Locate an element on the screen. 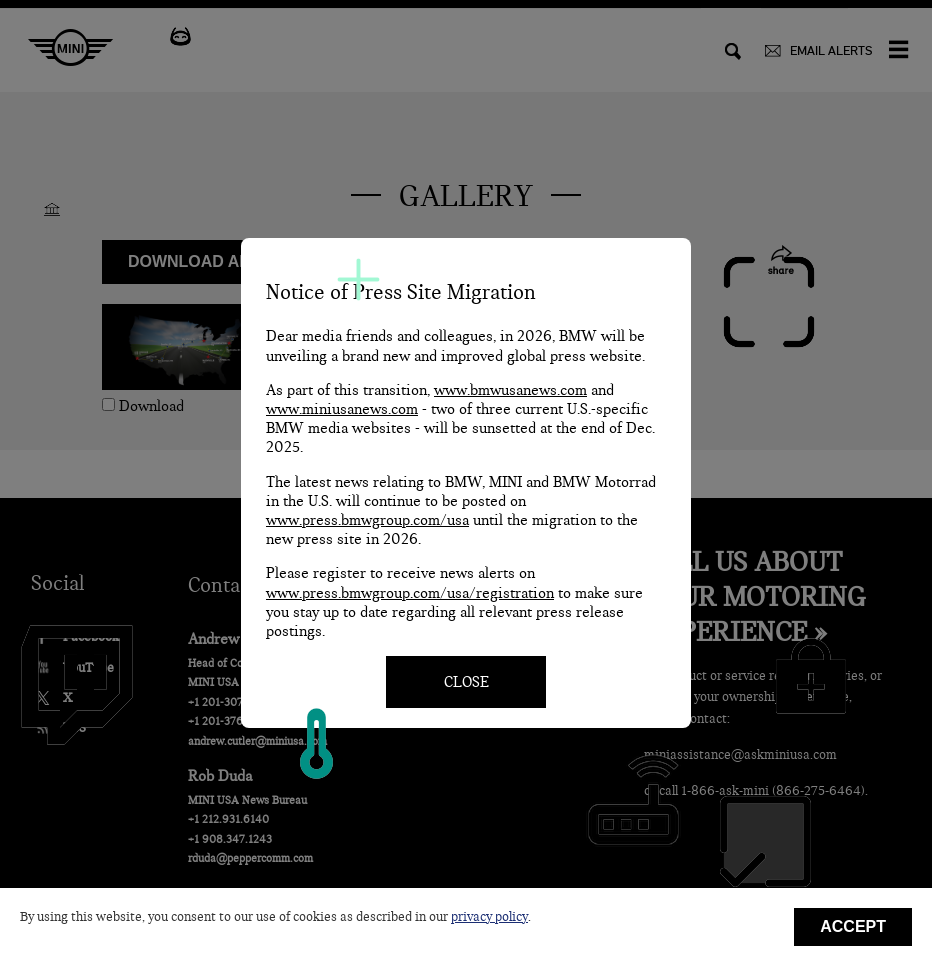 The image size is (932, 966). mark task as complete is located at coordinates (765, 841).